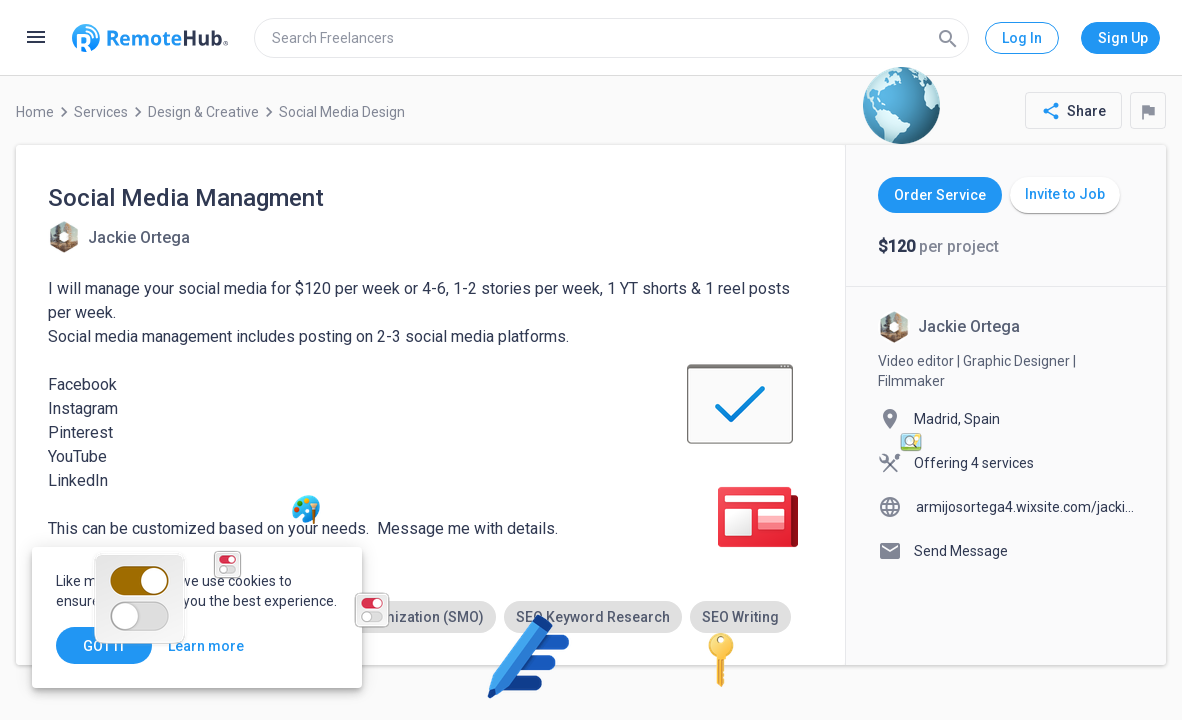  I want to click on access global or international settings, so click(901, 105).